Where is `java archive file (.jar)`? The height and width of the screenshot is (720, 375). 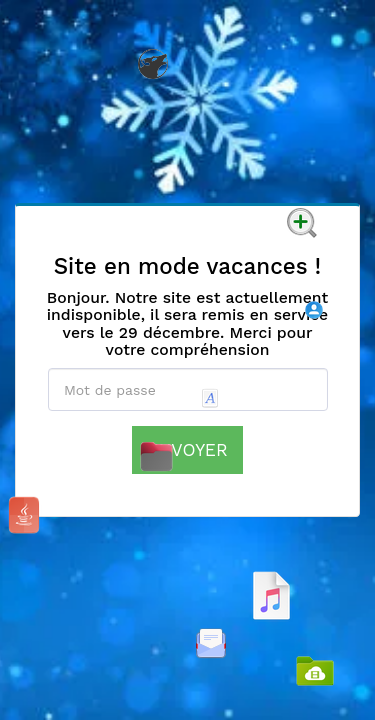
java archive file (.jar) is located at coordinates (24, 515).